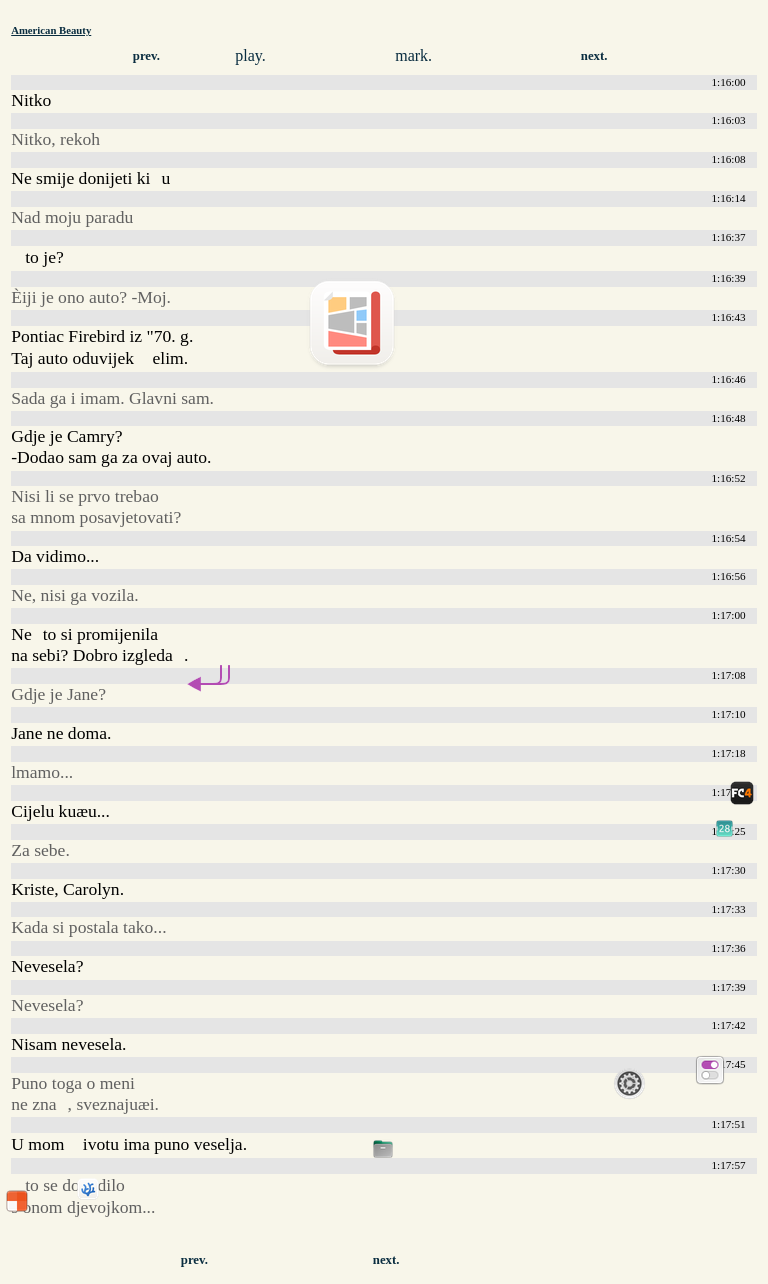 This screenshot has width=768, height=1284. I want to click on reply to all recipients in an email thread, so click(208, 675).